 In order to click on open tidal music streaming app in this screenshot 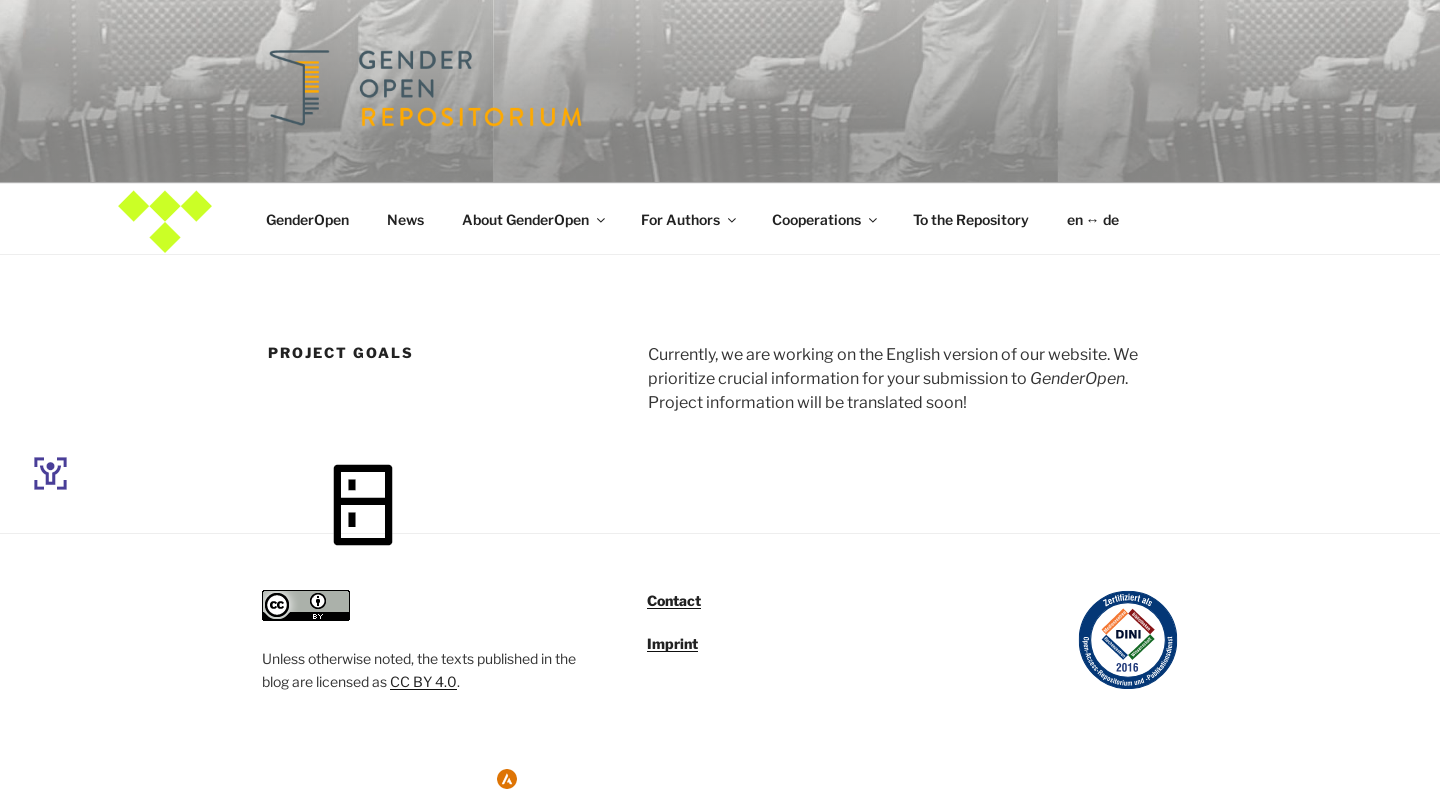, I will do `click(165, 221)`.